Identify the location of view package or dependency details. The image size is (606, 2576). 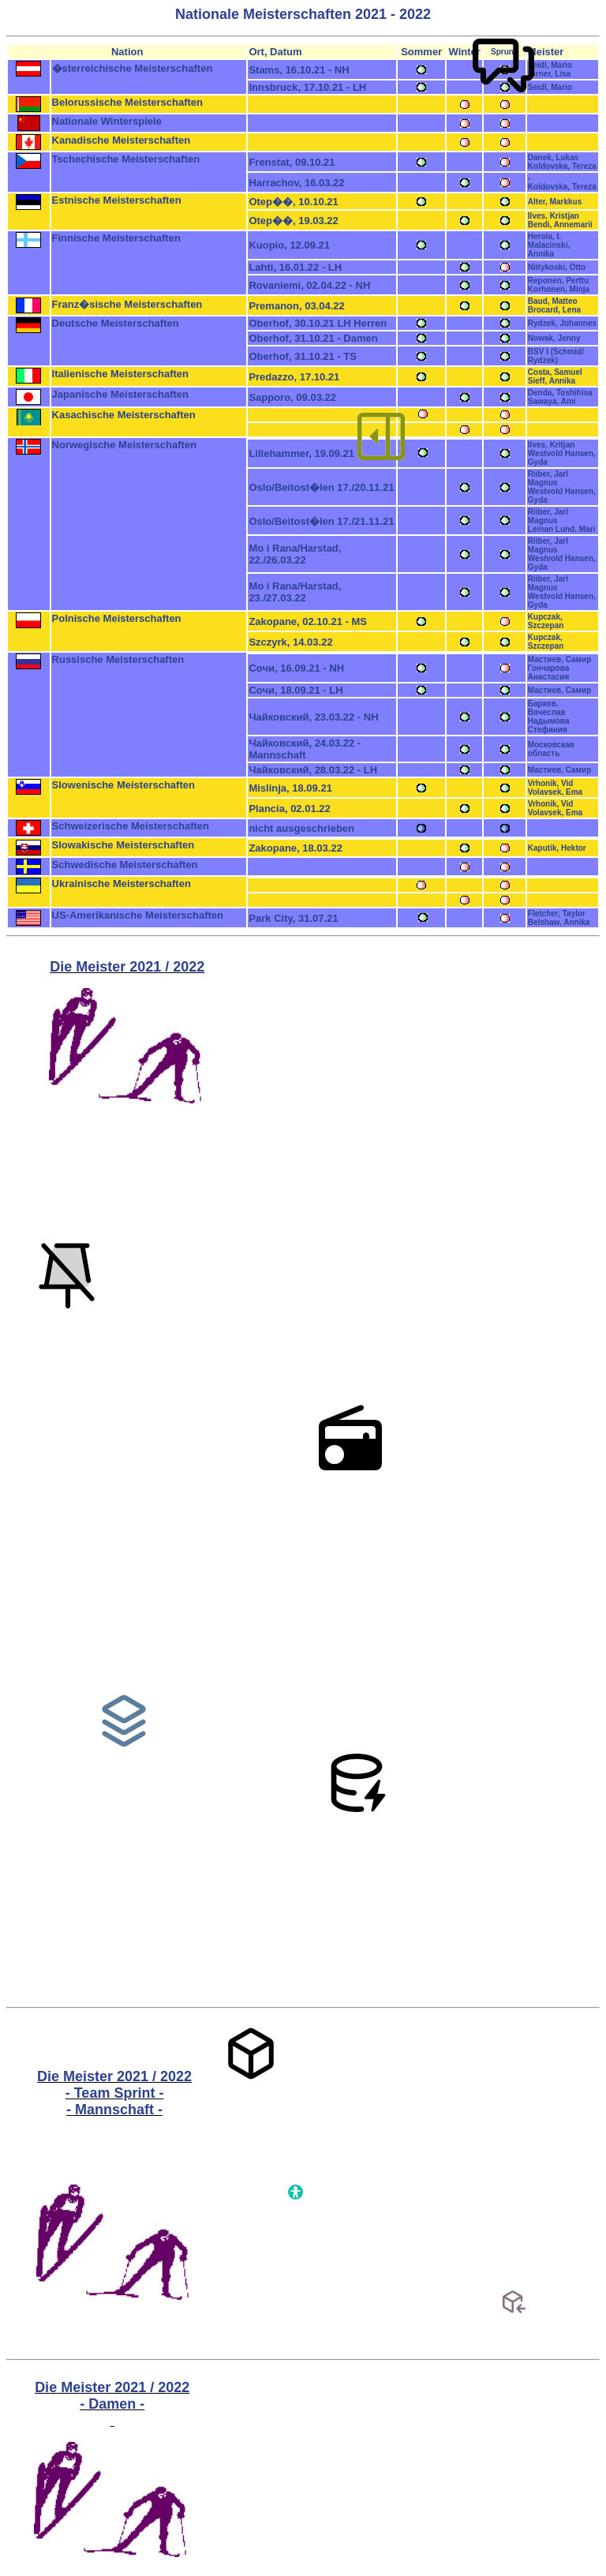
(251, 2054).